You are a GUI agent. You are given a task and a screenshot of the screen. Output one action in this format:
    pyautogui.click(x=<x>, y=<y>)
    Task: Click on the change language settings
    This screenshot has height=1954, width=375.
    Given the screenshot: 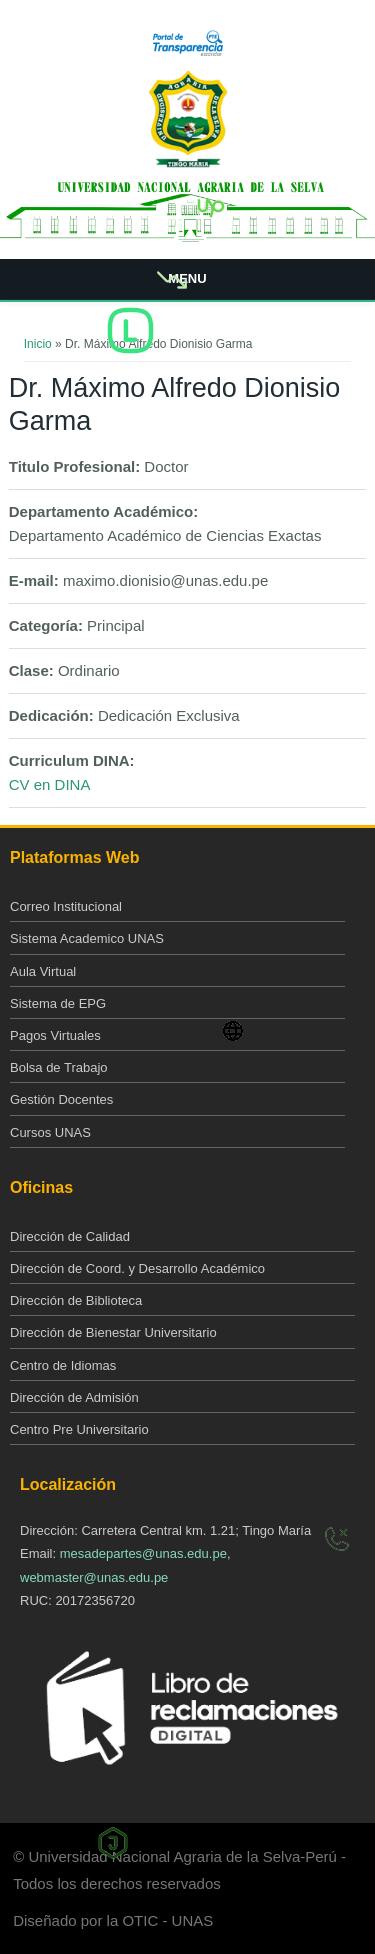 What is the action you would take?
    pyautogui.click(x=233, y=1031)
    